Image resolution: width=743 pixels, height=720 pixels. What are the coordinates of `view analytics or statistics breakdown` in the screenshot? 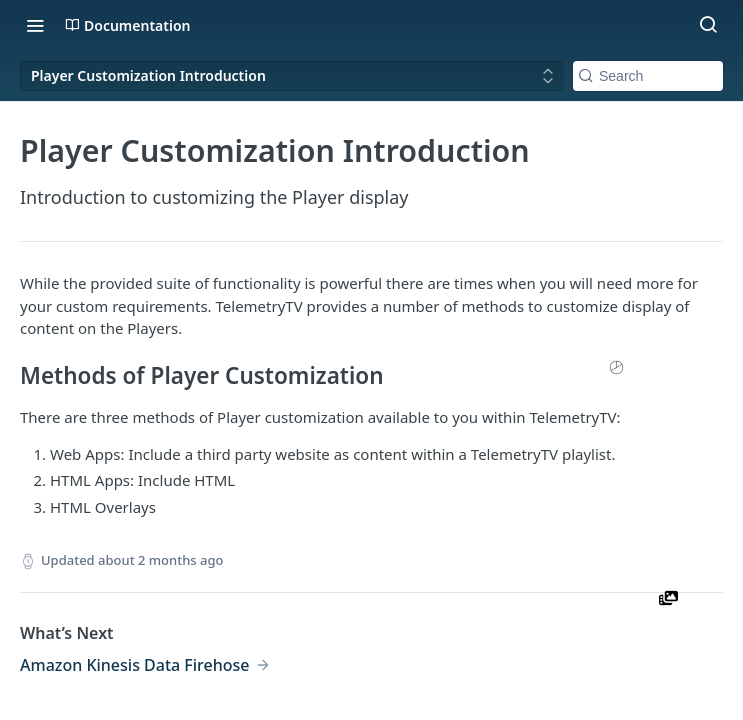 It's located at (616, 367).